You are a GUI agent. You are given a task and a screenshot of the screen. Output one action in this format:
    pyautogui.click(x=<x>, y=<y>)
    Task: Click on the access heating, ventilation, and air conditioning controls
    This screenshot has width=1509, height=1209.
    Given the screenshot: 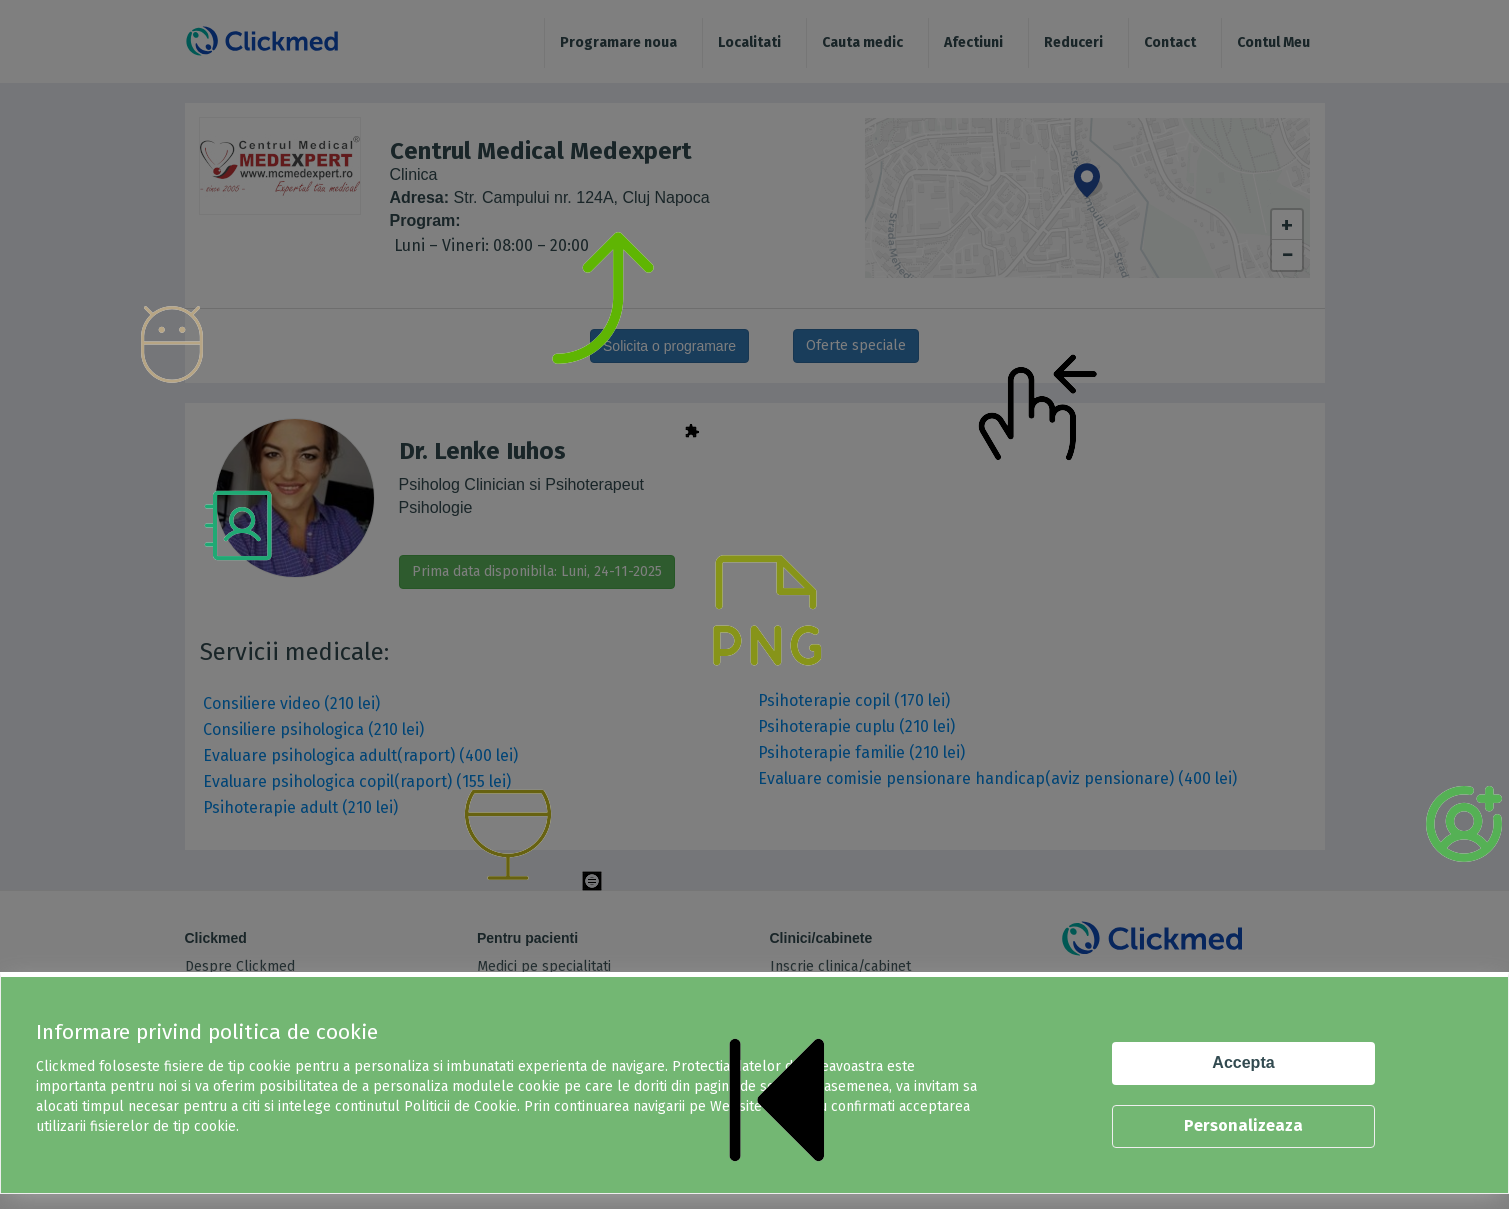 What is the action you would take?
    pyautogui.click(x=592, y=881)
    